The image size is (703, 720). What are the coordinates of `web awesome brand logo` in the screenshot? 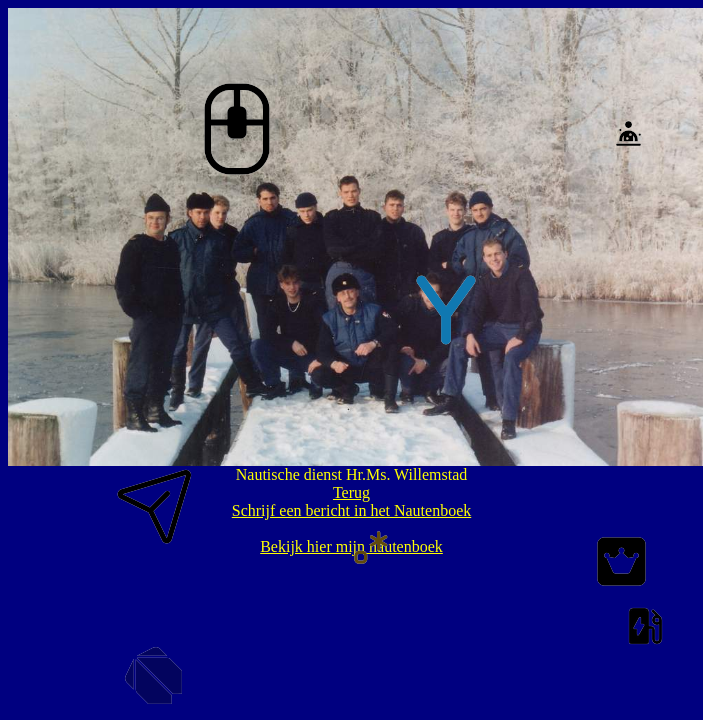 It's located at (621, 561).